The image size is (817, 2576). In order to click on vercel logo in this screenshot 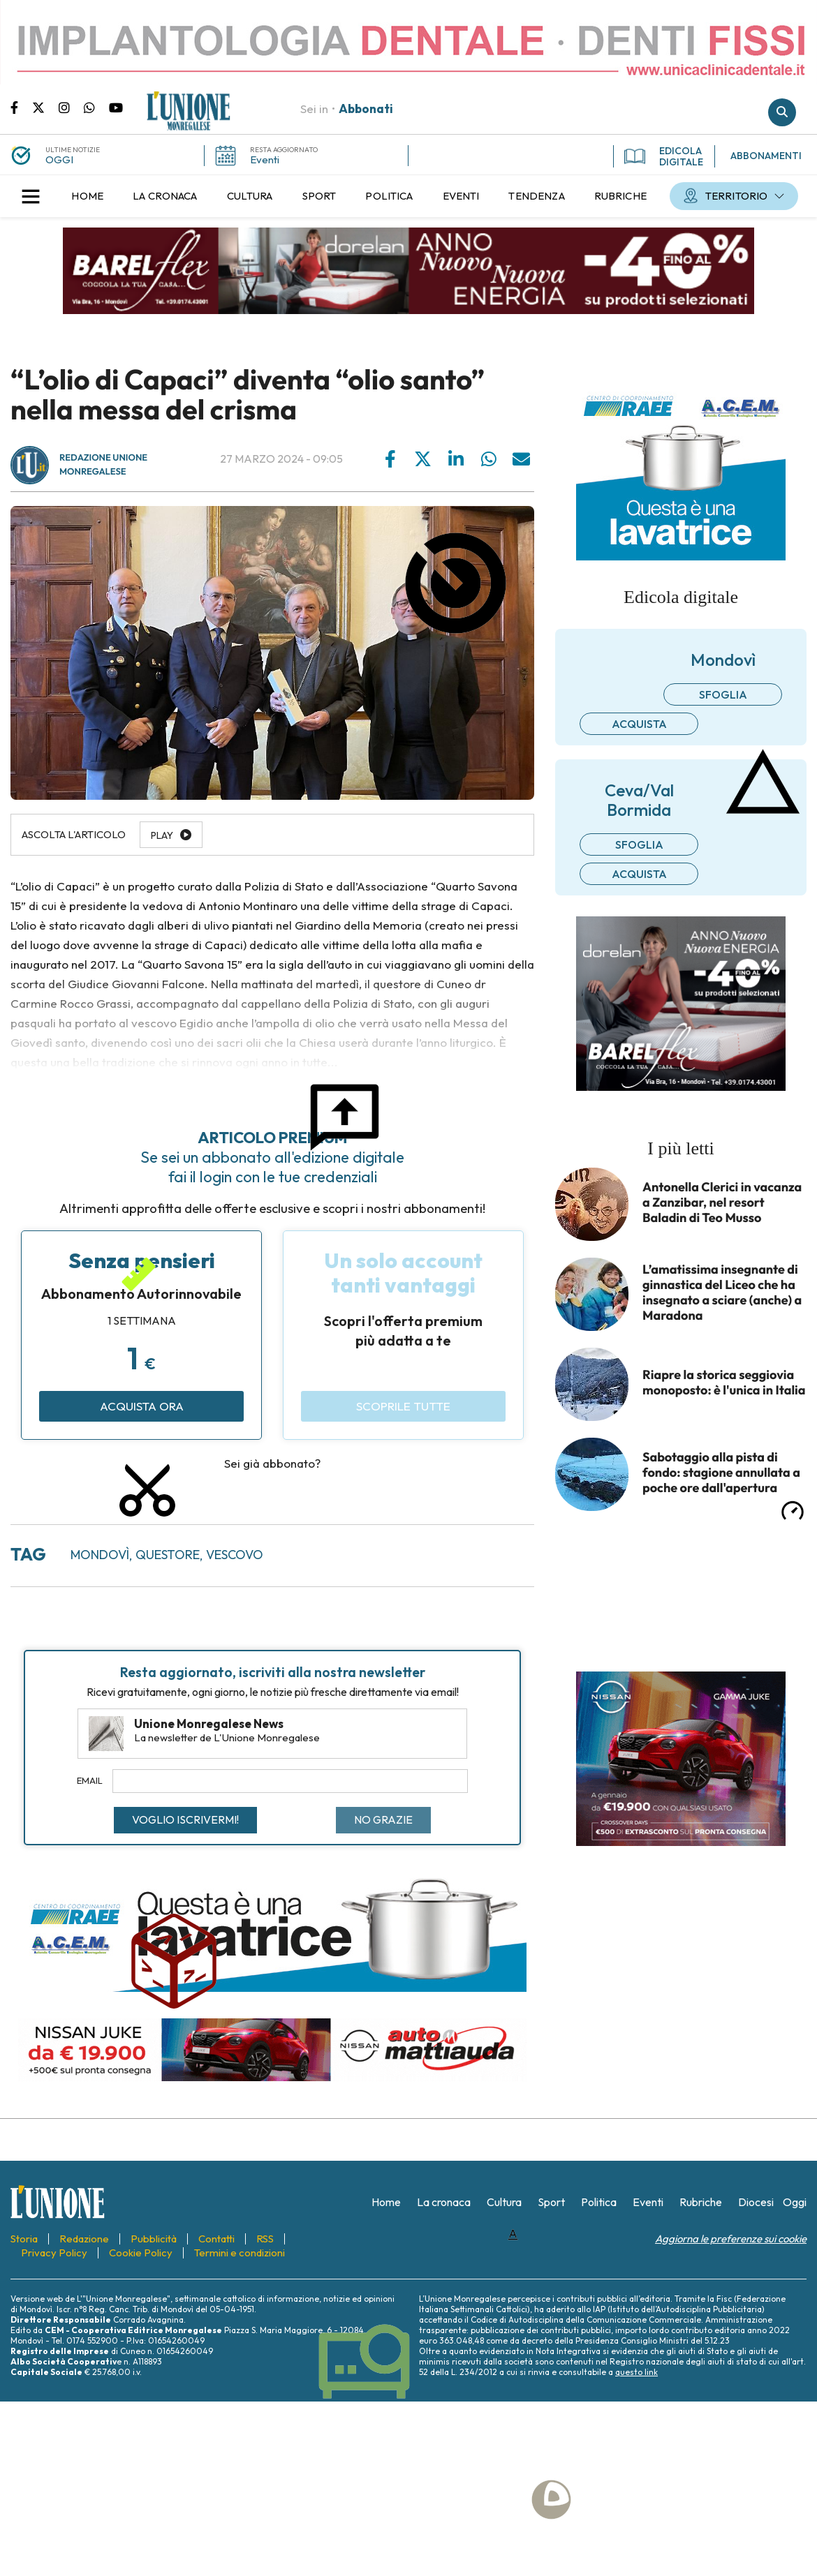, I will do `click(763, 781)`.